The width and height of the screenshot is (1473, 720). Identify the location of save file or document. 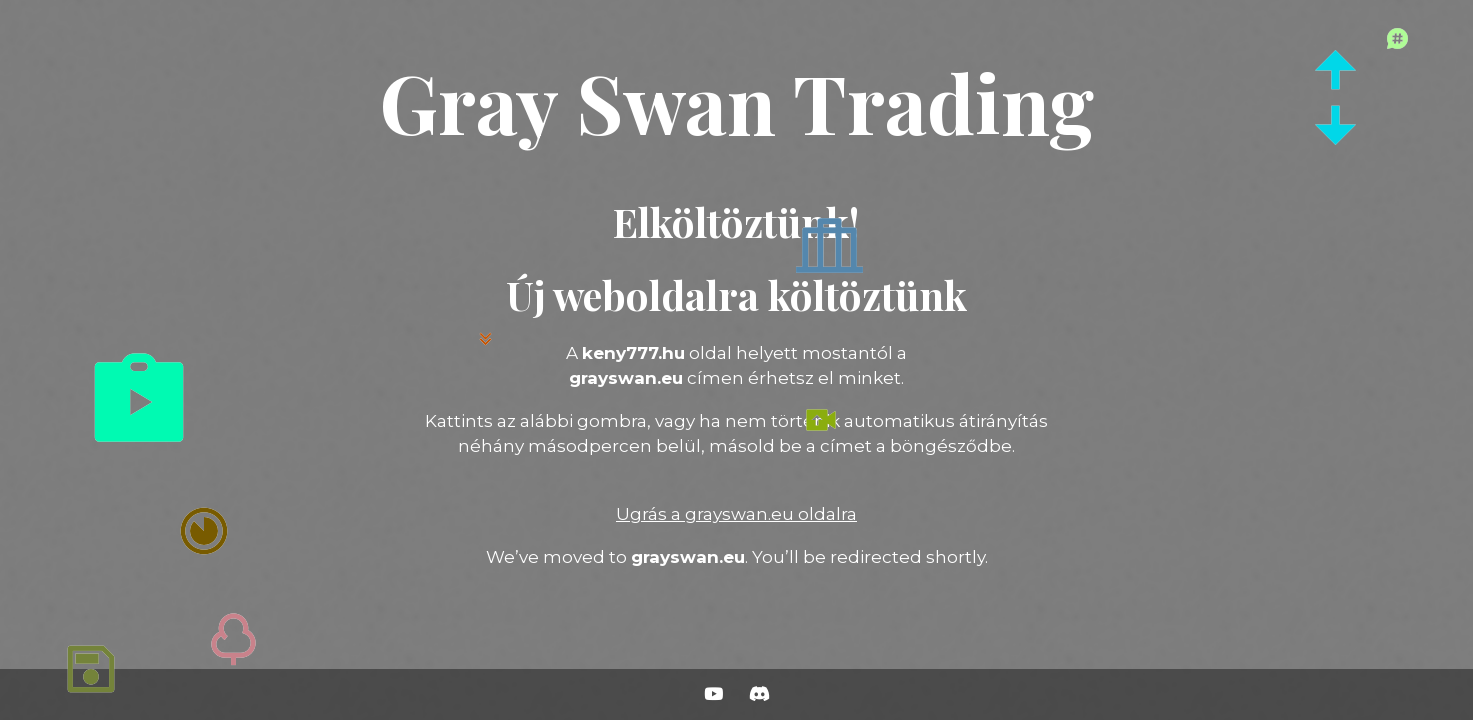
(91, 669).